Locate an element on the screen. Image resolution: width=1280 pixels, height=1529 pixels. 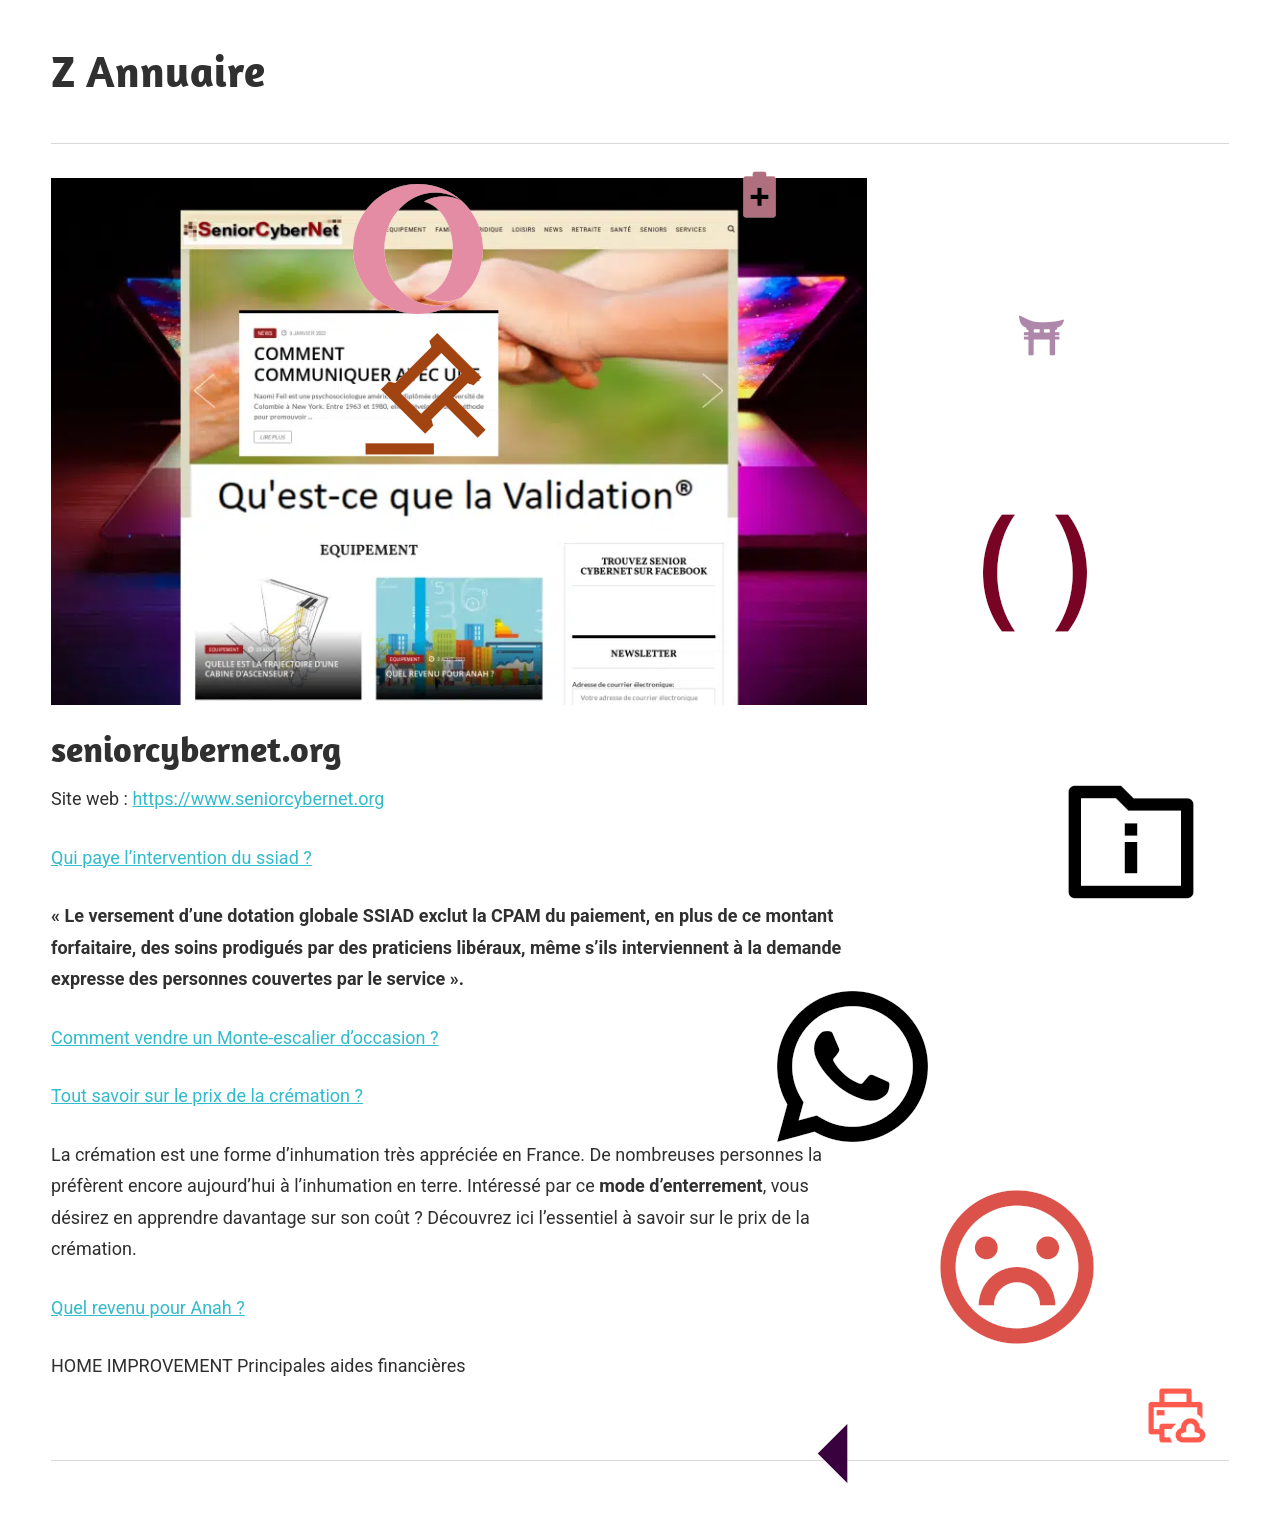
jinja templating engine logo is located at coordinates (1041, 335).